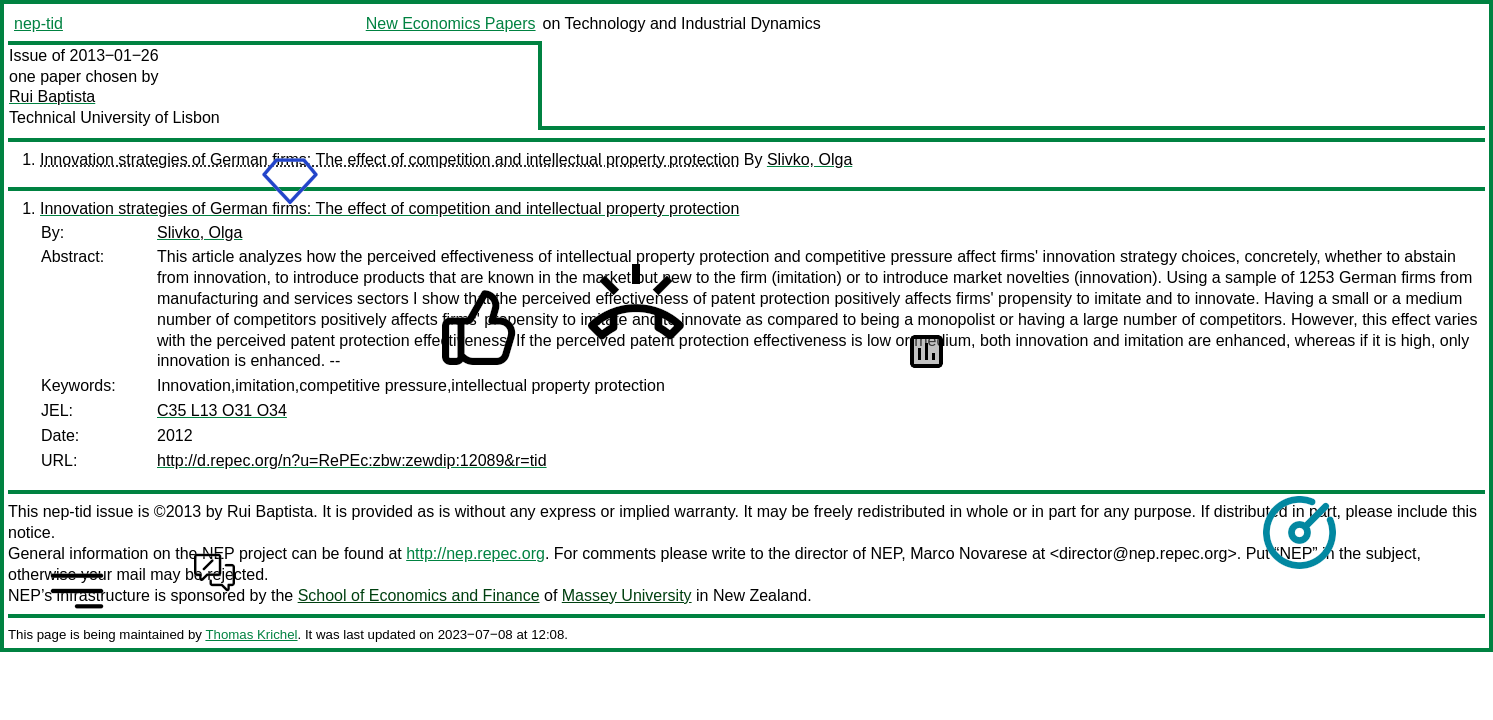 The width and height of the screenshot is (1493, 720). What do you see at coordinates (214, 572) in the screenshot?
I see `duplicate an existing discussion thread` at bounding box center [214, 572].